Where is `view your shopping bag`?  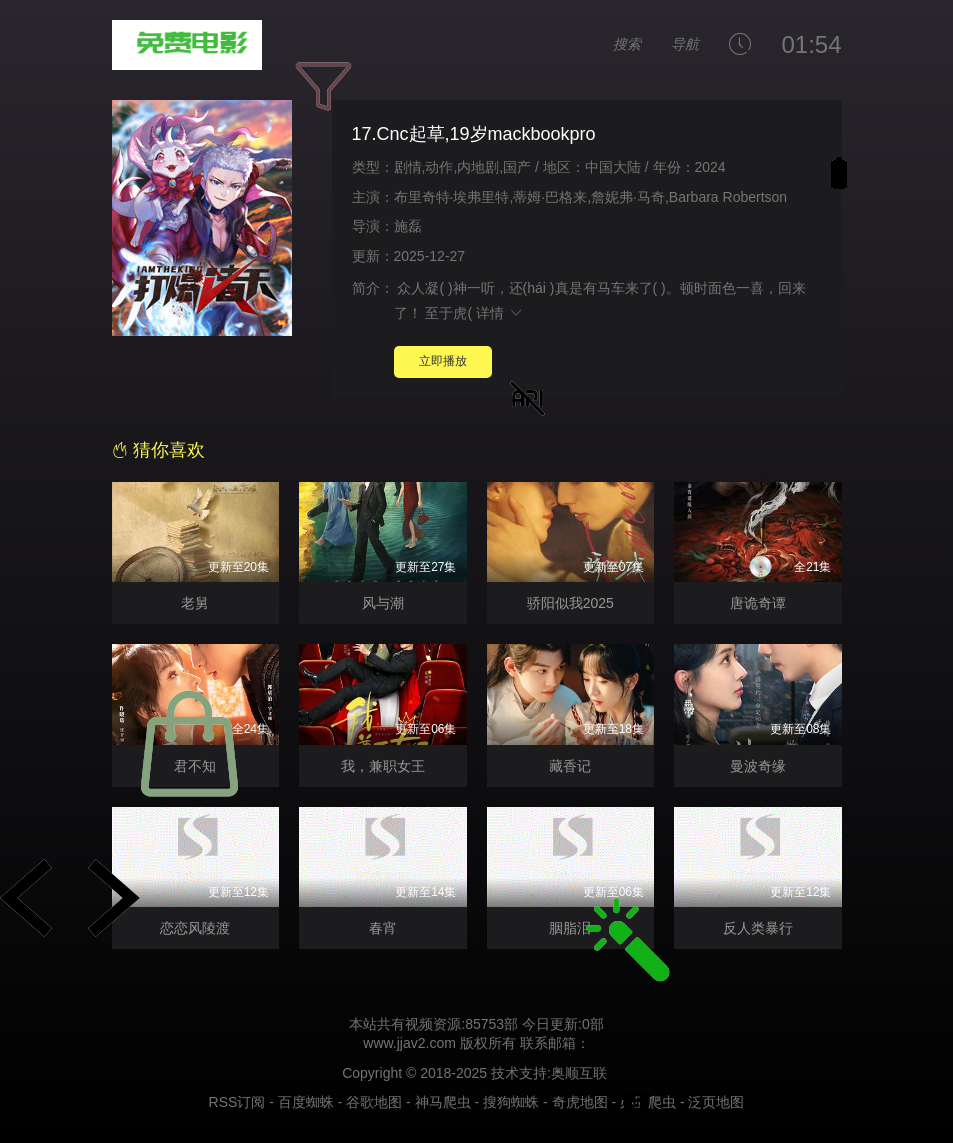 view your shopping bag is located at coordinates (189, 743).